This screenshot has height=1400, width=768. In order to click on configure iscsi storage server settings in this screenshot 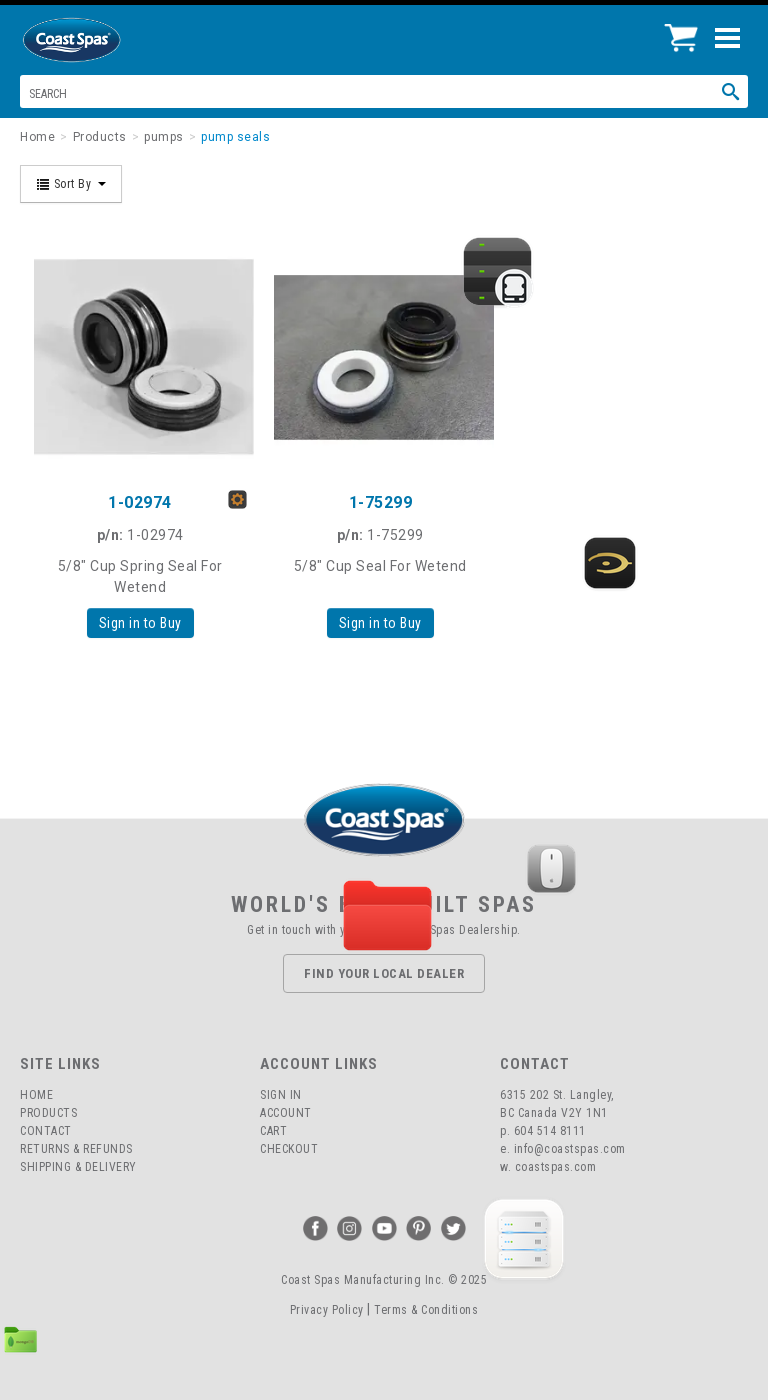, I will do `click(497, 271)`.